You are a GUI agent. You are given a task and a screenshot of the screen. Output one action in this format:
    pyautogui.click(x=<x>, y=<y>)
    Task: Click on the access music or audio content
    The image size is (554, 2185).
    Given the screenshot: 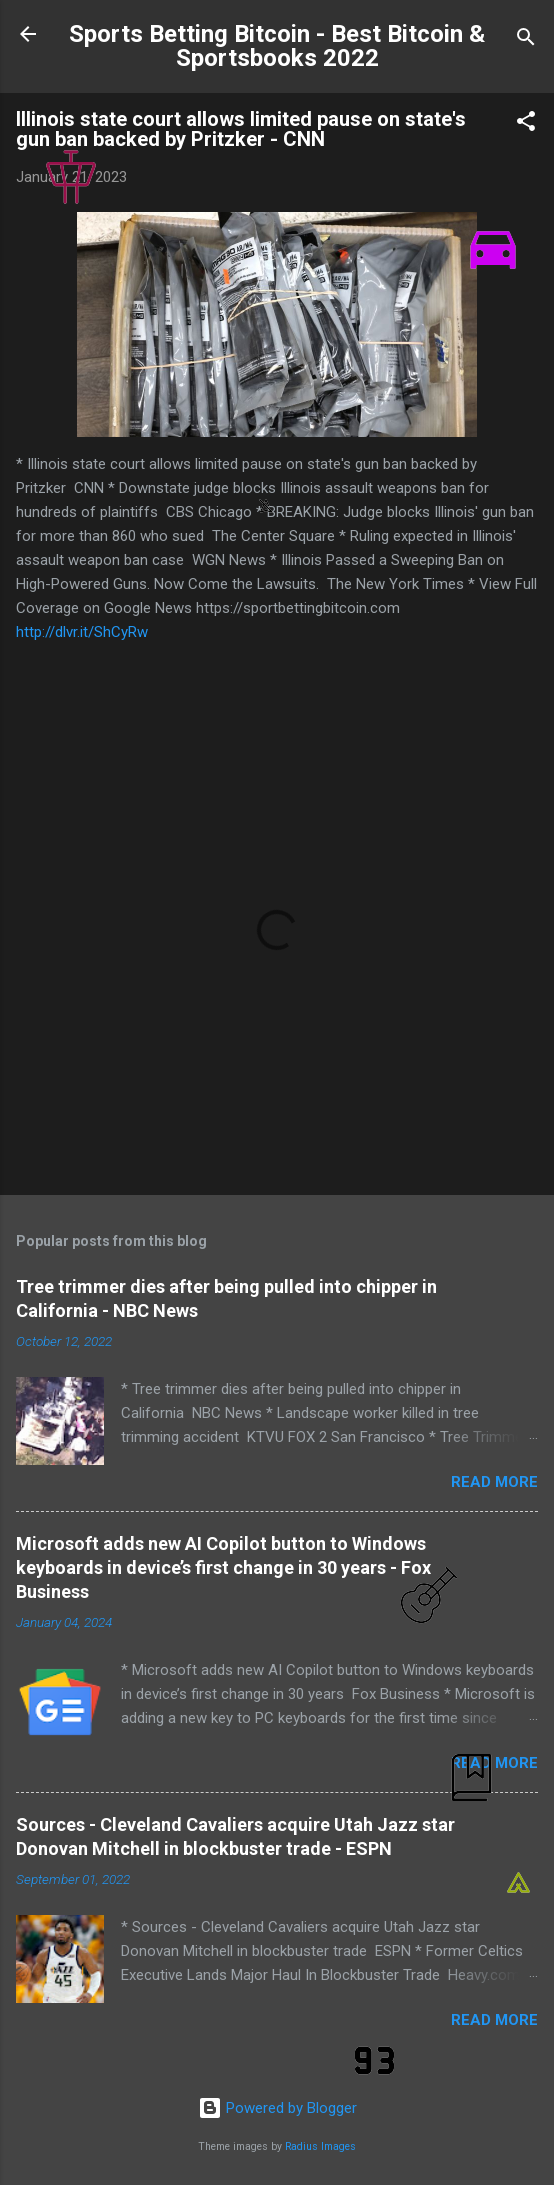 What is the action you would take?
    pyautogui.click(x=428, y=1595)
    